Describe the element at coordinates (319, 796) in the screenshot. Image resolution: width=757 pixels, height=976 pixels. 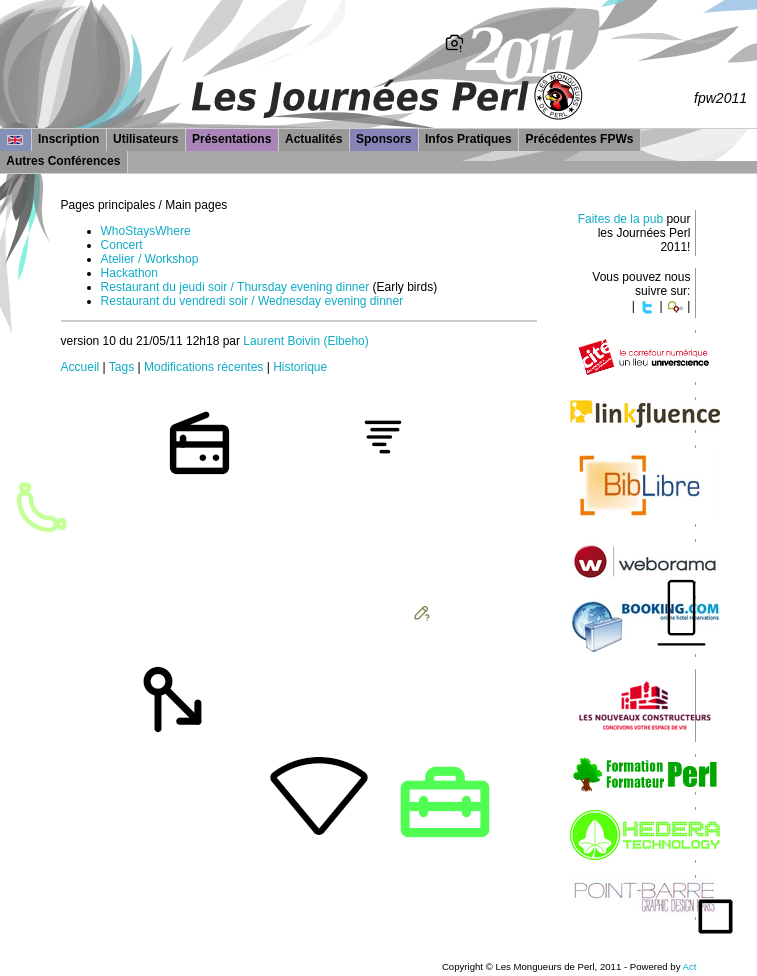
I see `no wifi connection available` at that location.